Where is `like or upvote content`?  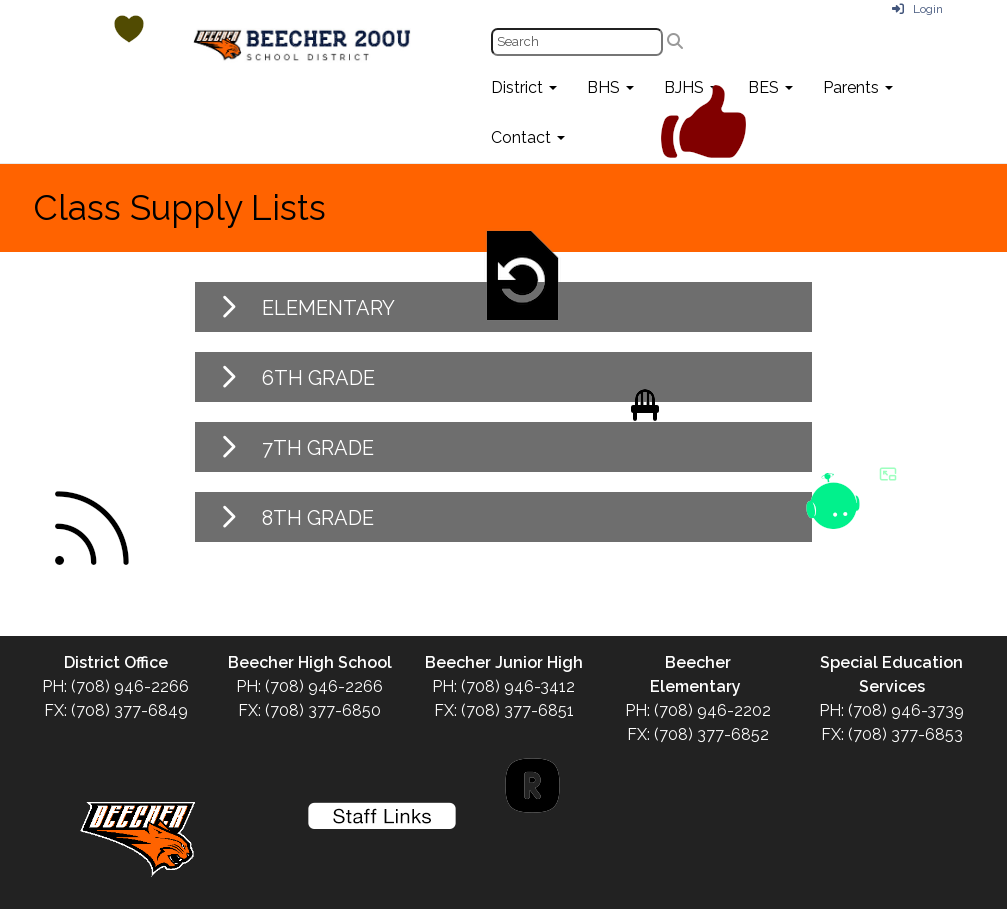
like or upvote content is located at coordinates (703, 125).